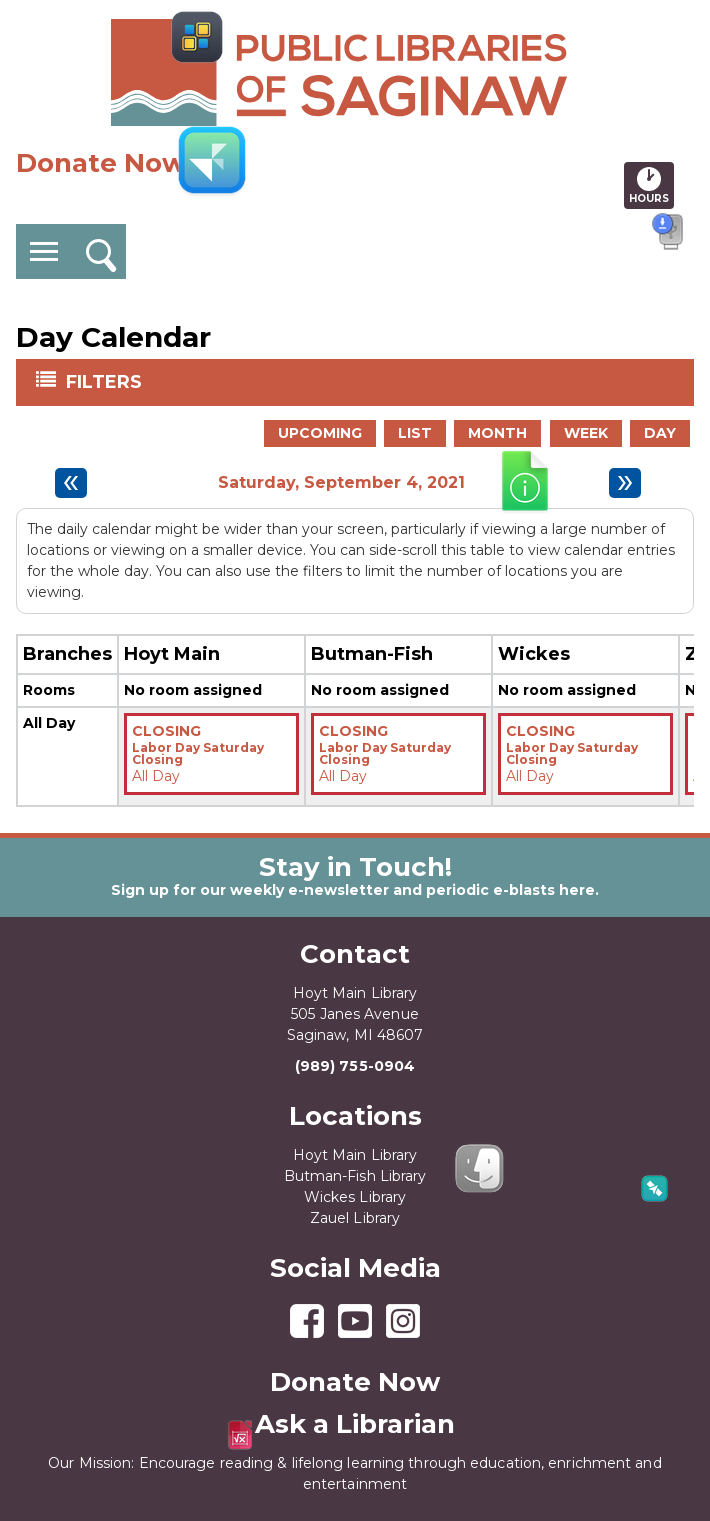  What do you see at coordinates (654, 1188) in the screenshot?
I see `launch gpredict satellite tracking application` at bounding box center [654, 1188].